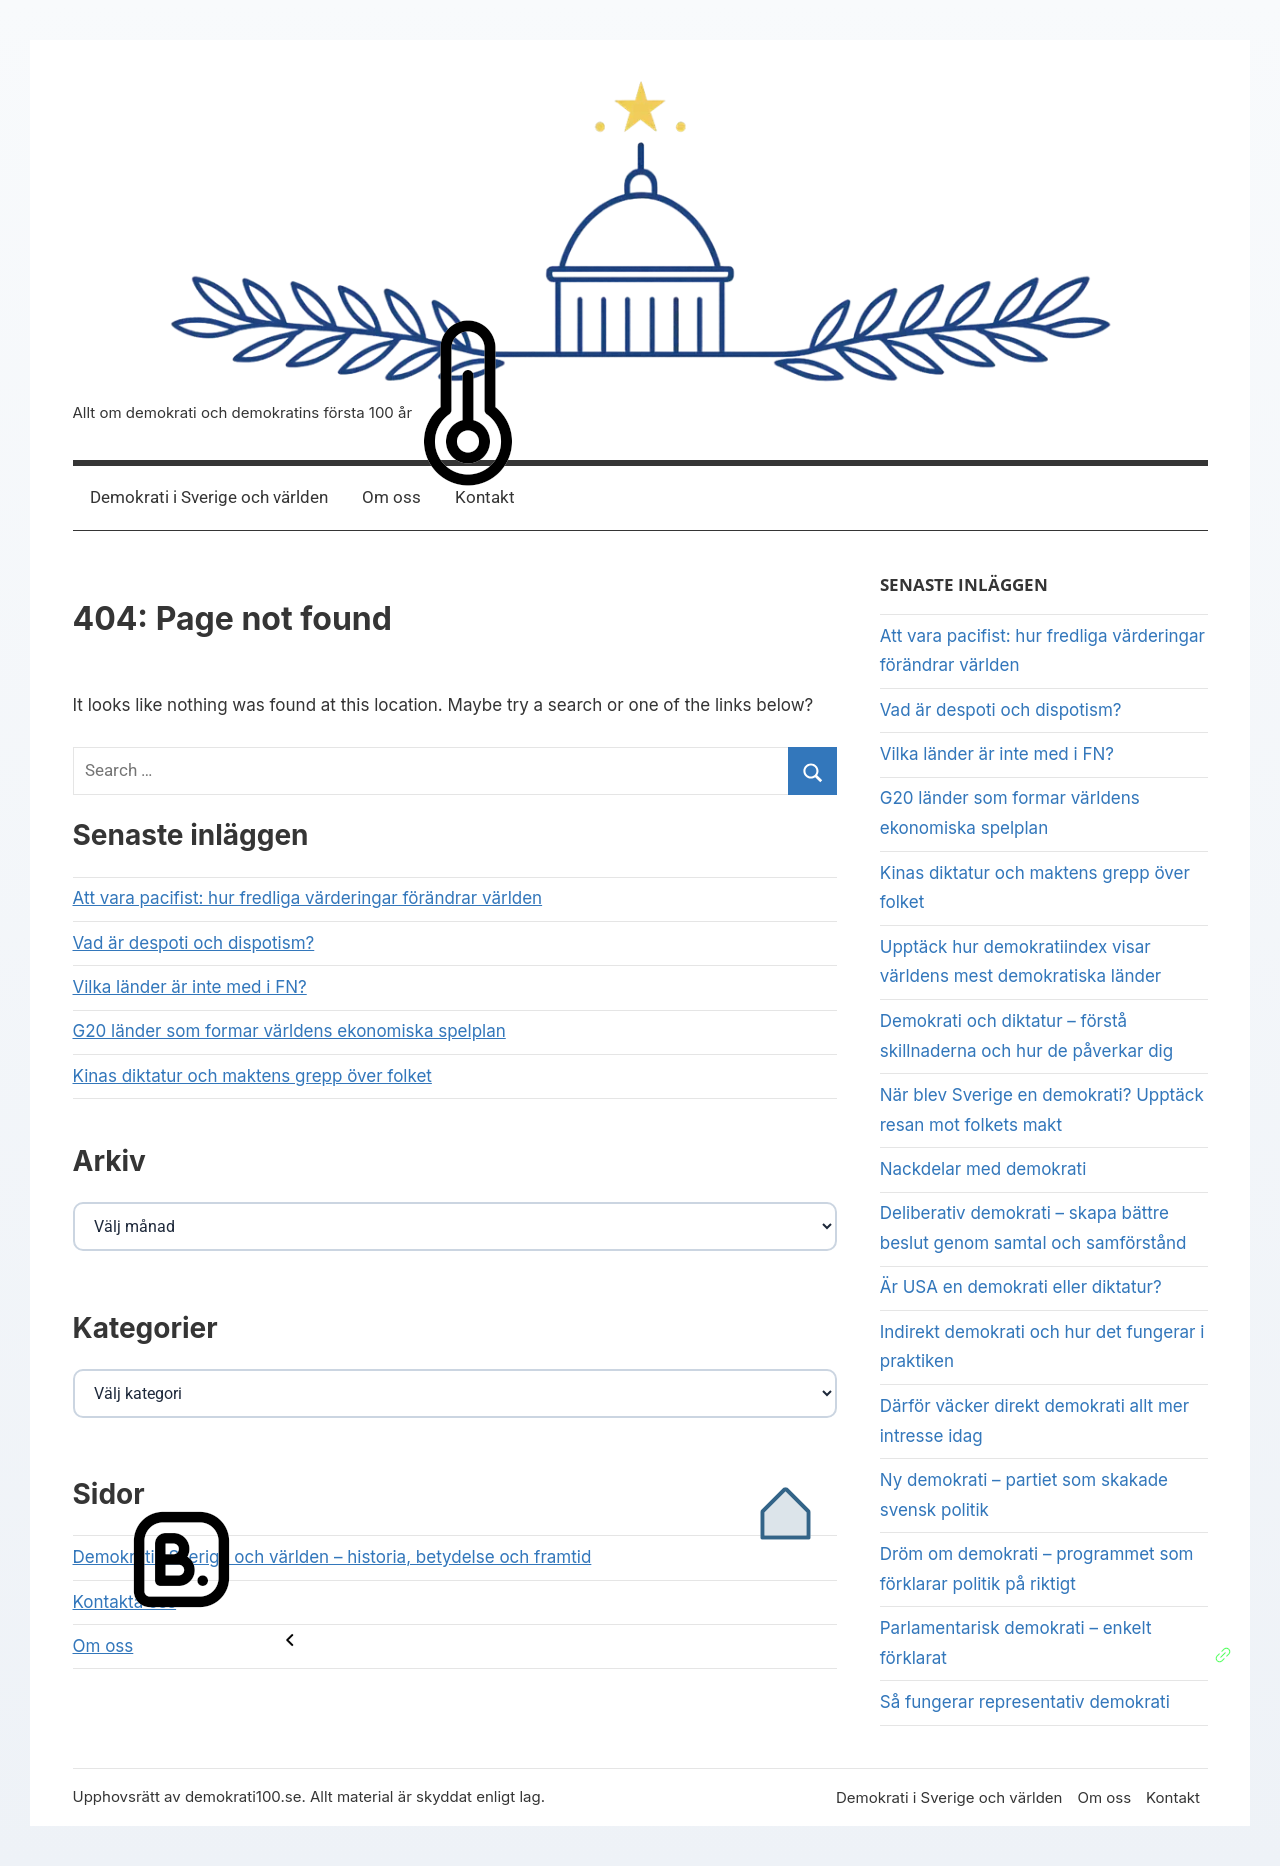 Image resolution: width=1280 pixels, height=1866 pixels. What do you see at coordinates (468, 403) in the screenshot?
I see `view current temperature` at bounding box center [468, 403].